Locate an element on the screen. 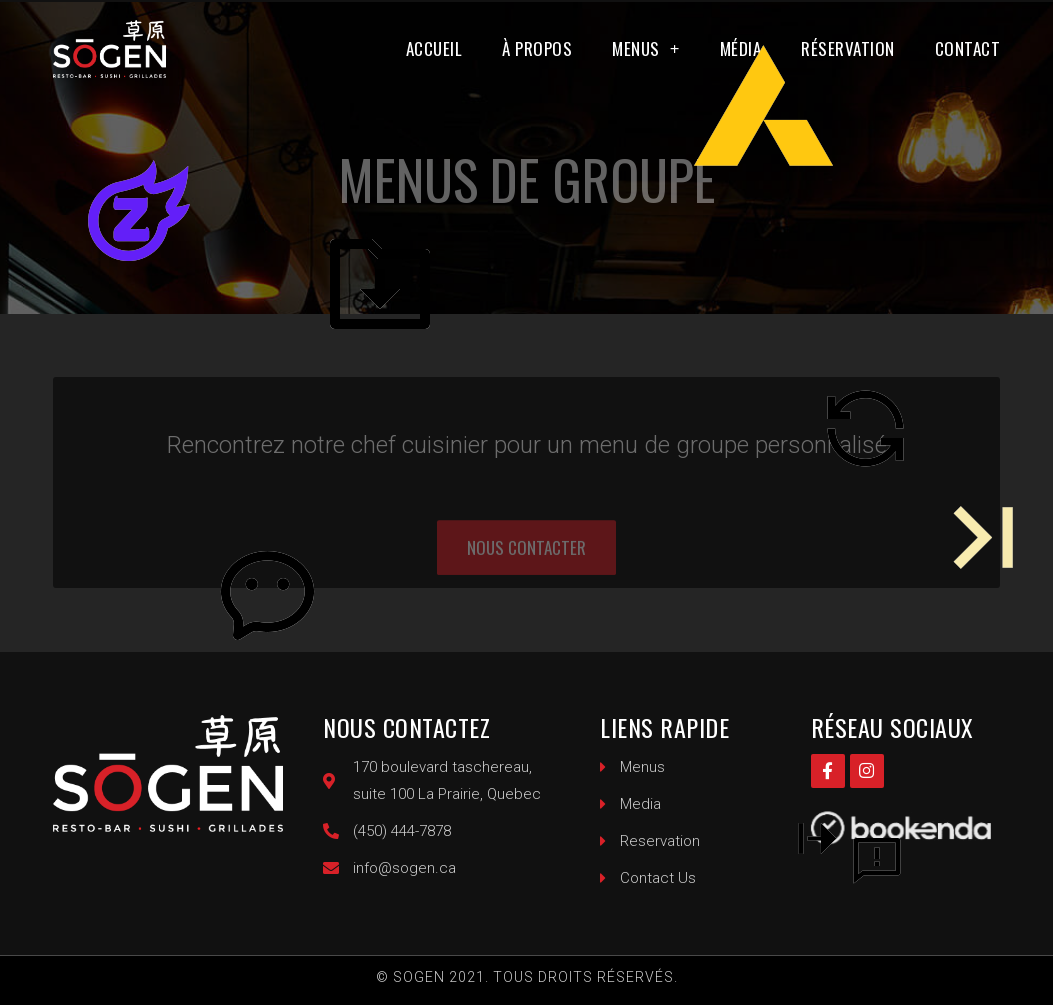 This screenshot has height=1005, width=1053. expand content to the right is located at coordinates (816, 838).